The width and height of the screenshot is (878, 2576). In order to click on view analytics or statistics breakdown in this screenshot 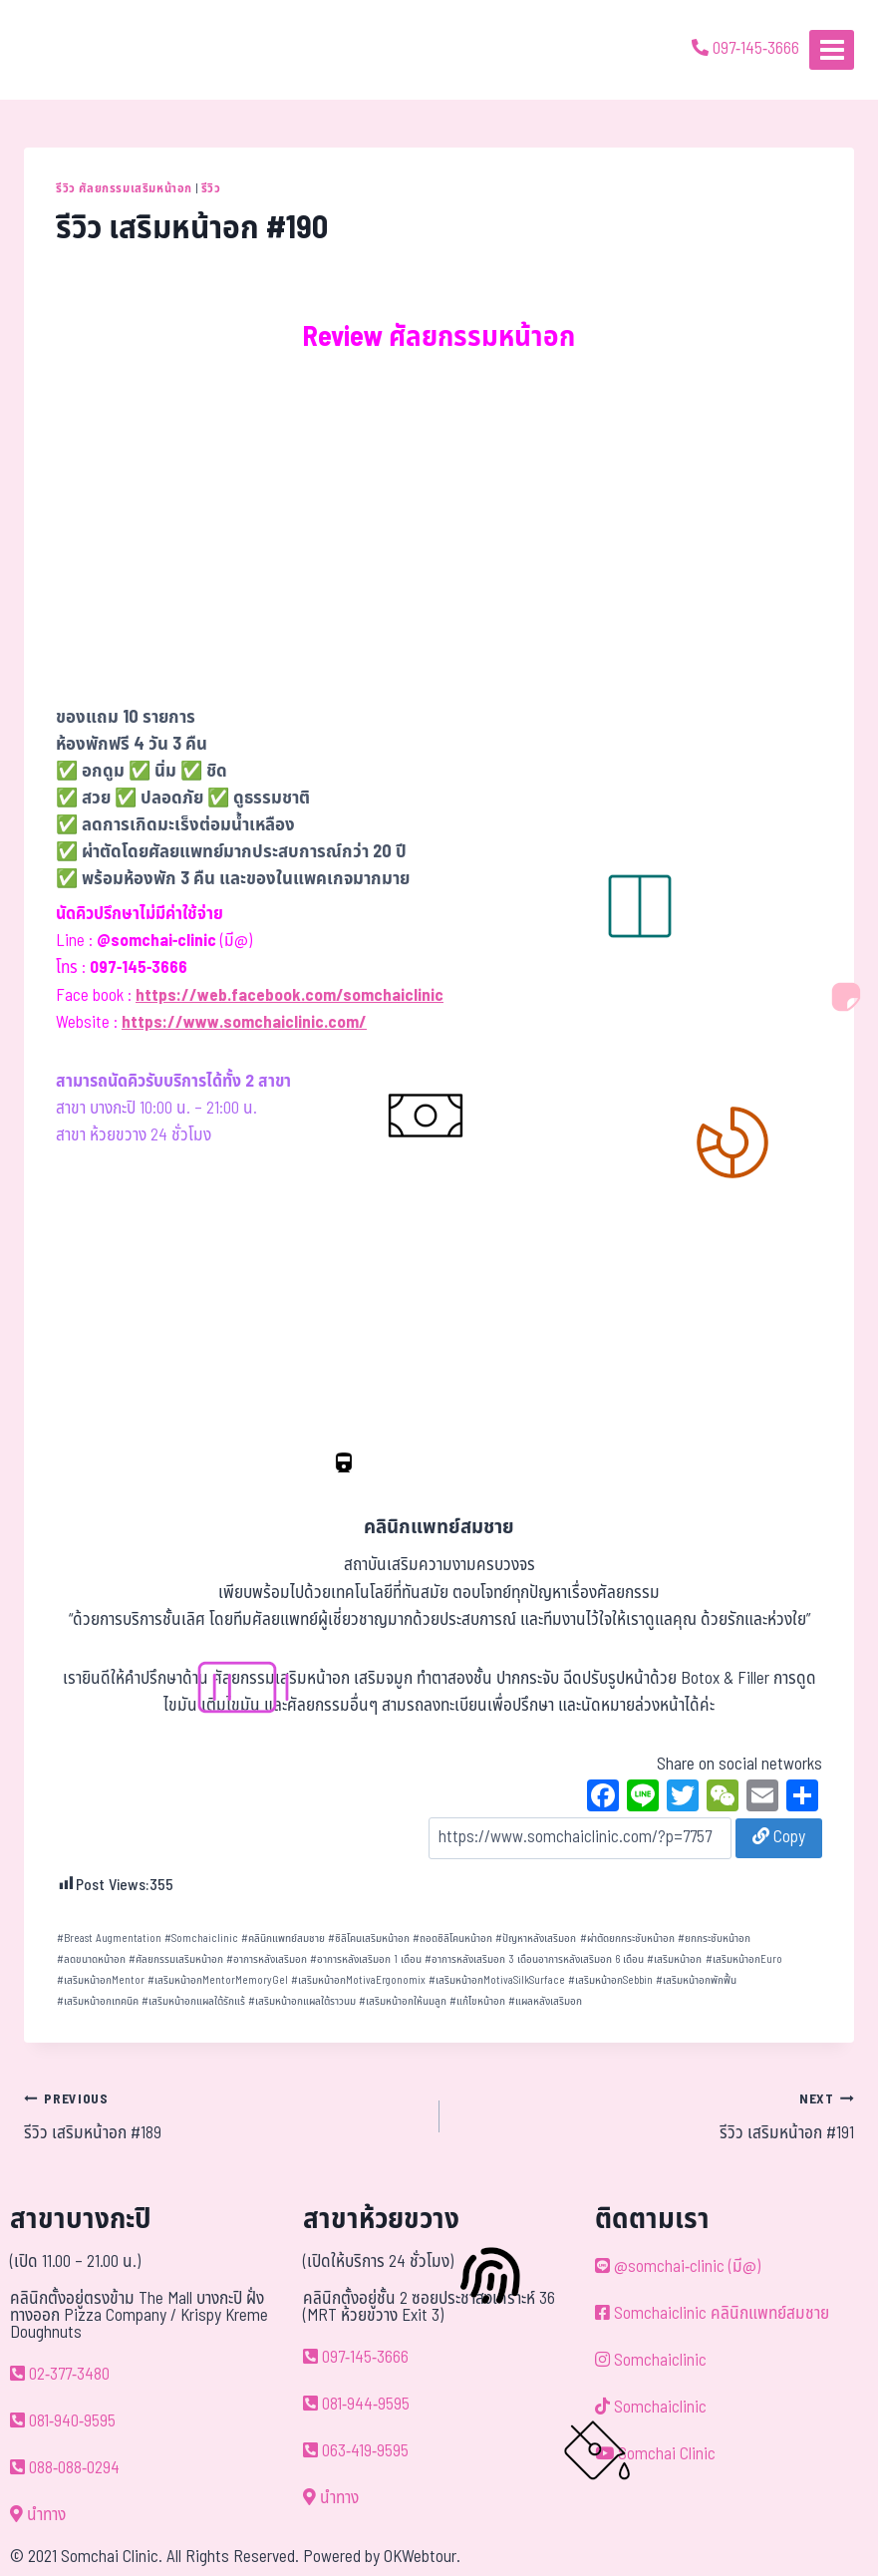, I will do `click(732, 1142)`.